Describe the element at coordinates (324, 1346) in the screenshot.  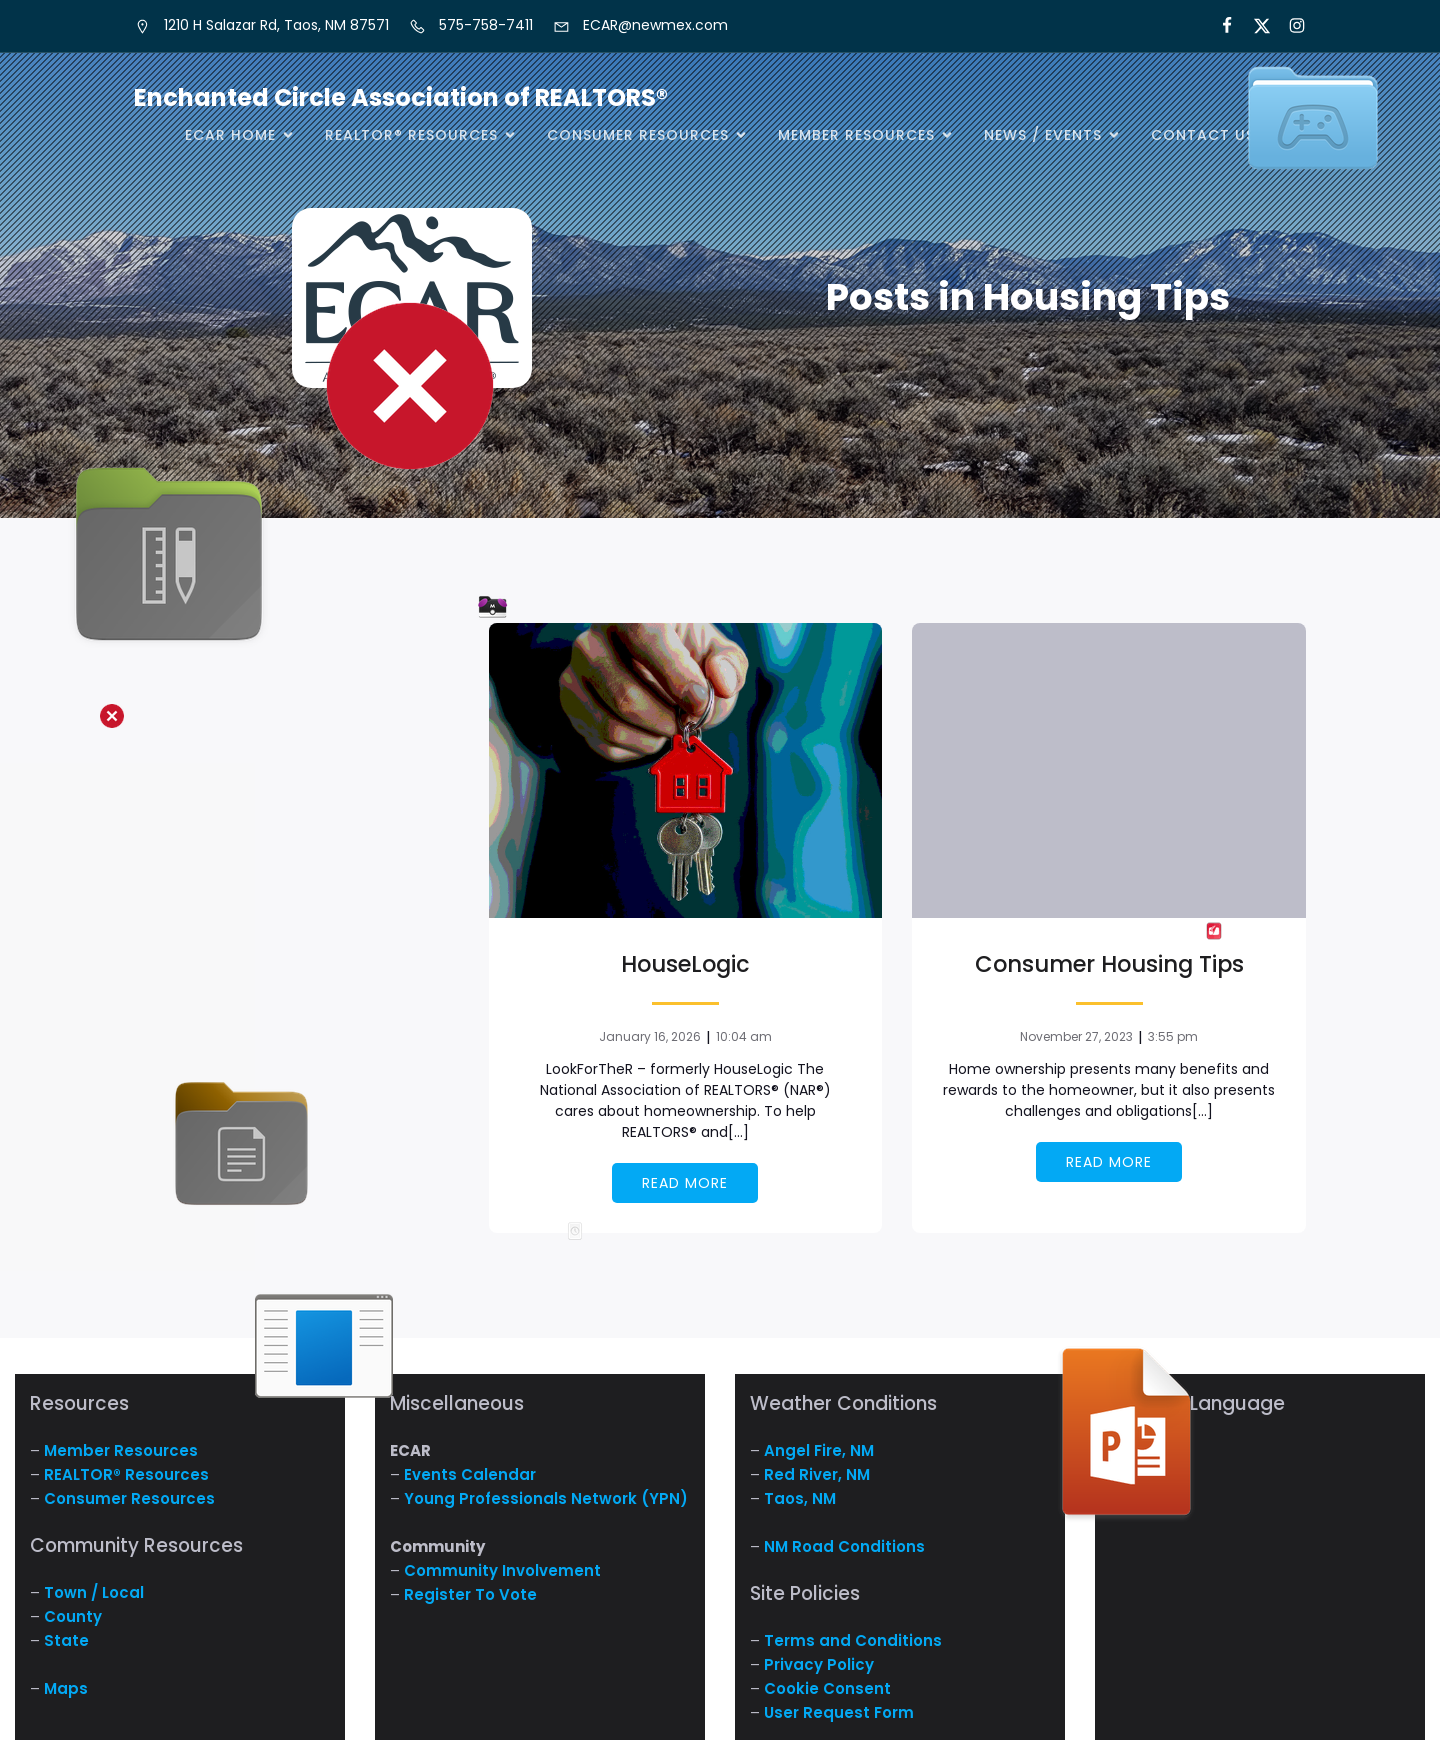
I see `open a program or application window` at that location.